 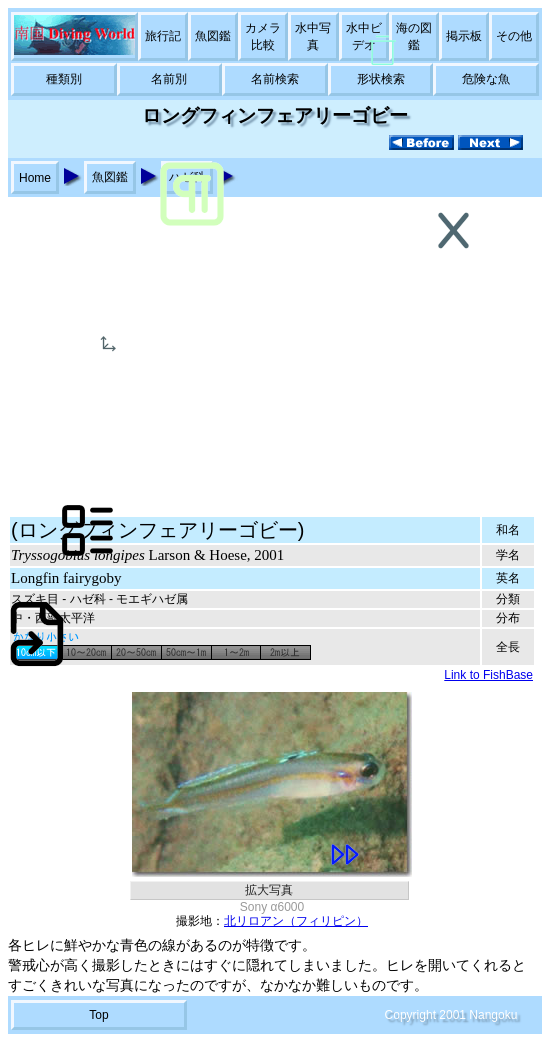 What do you see at coordinates (87, 530) in the screenshot?
I see `switch to list view` at bounding box center [87, 530].